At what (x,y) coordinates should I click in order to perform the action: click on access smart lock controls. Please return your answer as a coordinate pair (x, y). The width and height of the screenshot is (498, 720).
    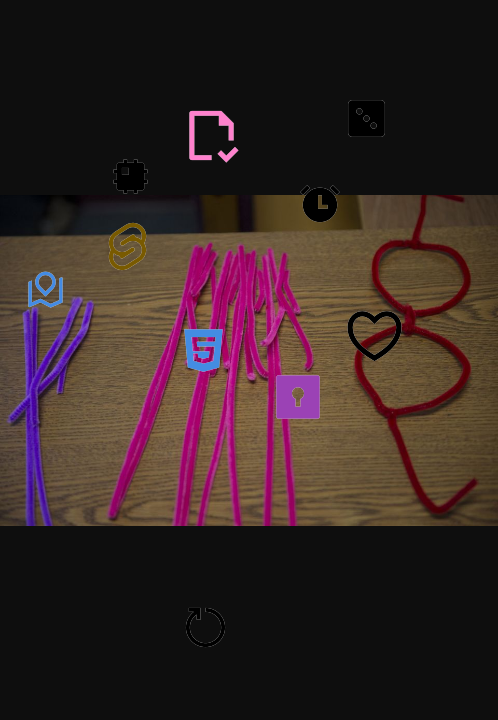
    Looking at the image, I should click on (298, 397).